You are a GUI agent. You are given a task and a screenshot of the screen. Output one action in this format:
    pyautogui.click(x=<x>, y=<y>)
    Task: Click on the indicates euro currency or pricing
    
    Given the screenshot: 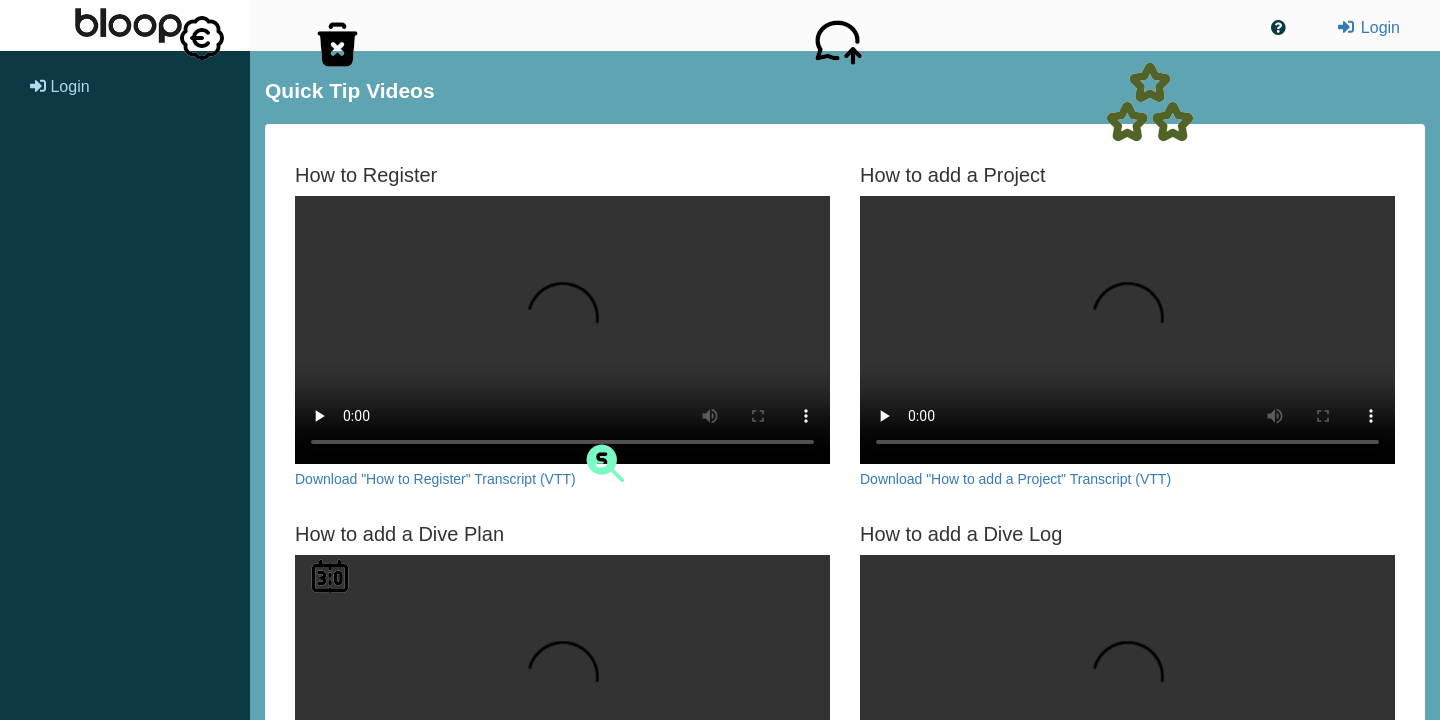 What is the action you would take?
    pyautogui.click(x=202, y=38)
    